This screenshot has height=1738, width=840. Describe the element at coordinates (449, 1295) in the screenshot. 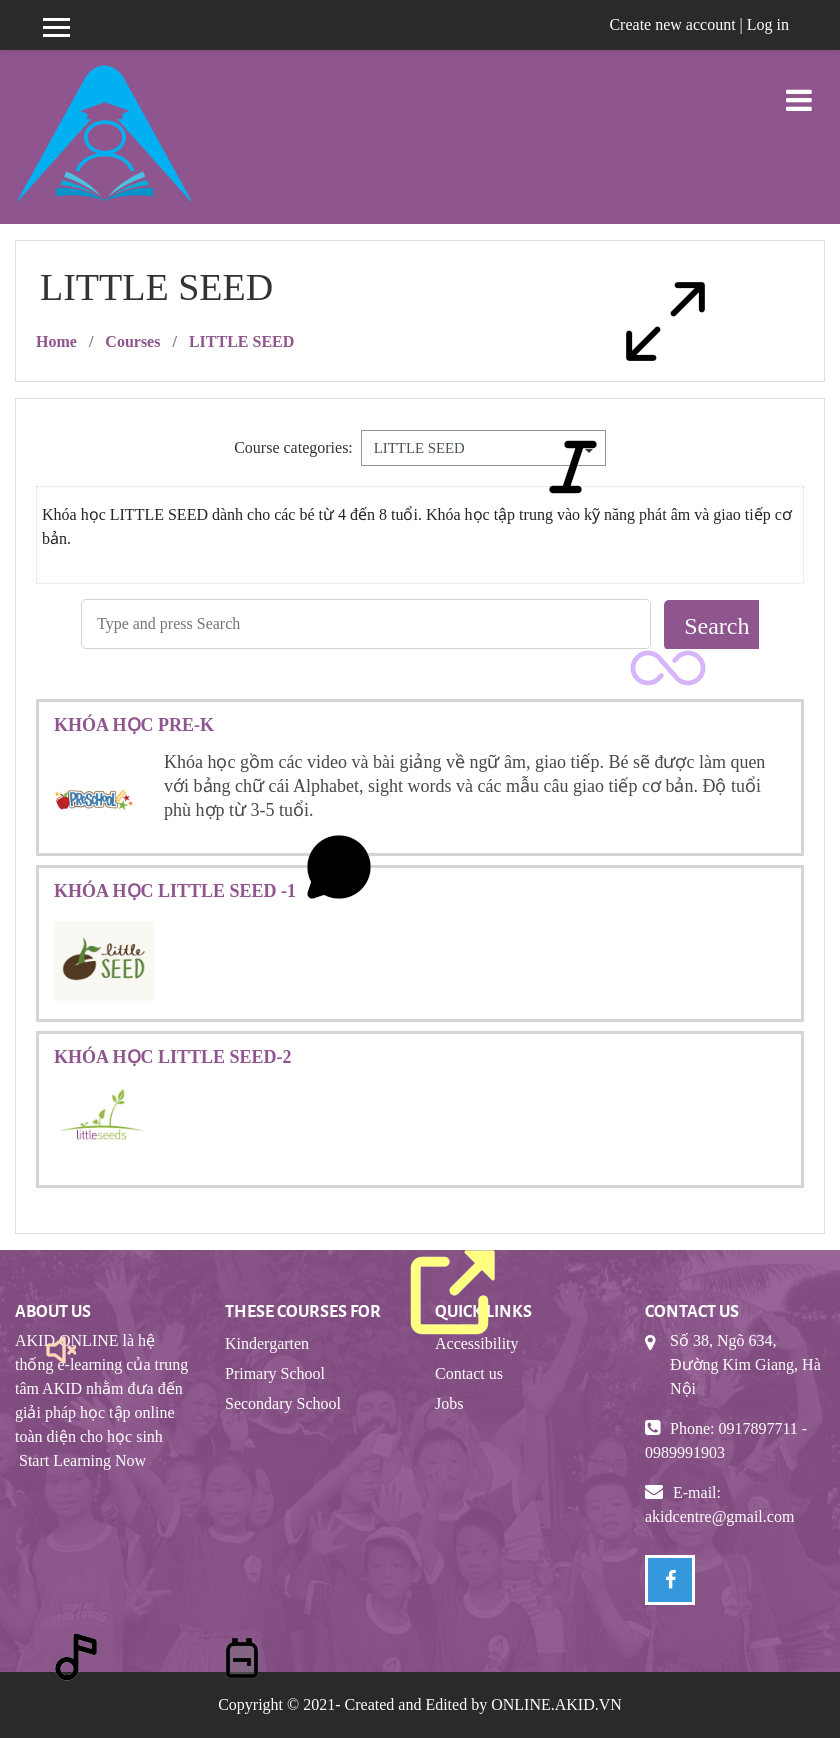

I see `open link in a new tab or window` at that location.